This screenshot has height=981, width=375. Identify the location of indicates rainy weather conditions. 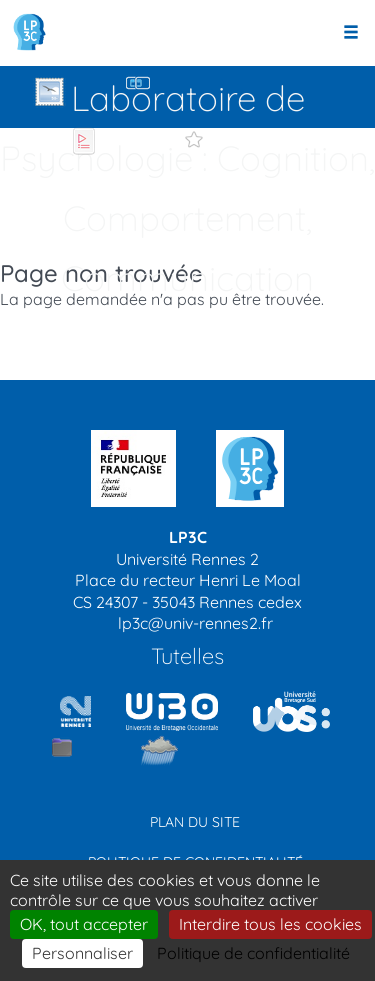
(159, 747).